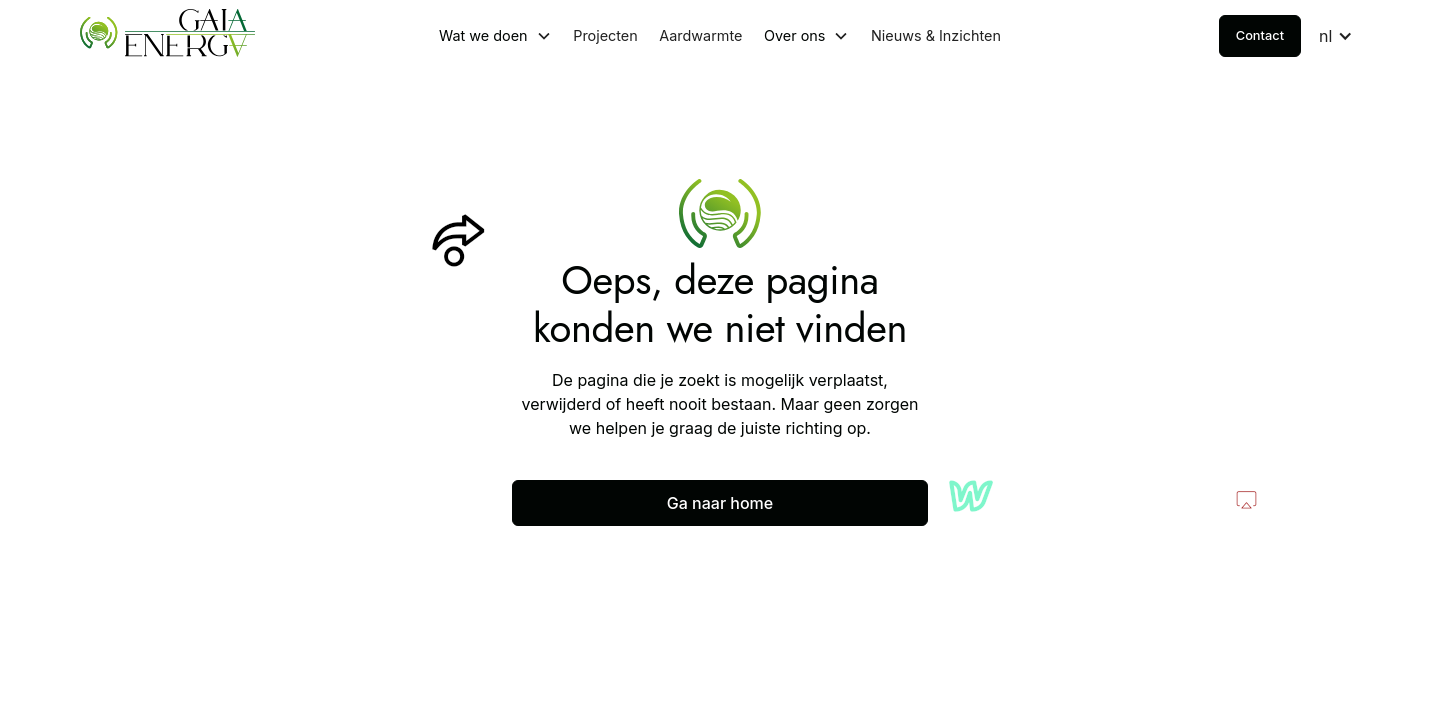 The image size is (1440, 720). I want to click on start a live share session, so click(458, 240).